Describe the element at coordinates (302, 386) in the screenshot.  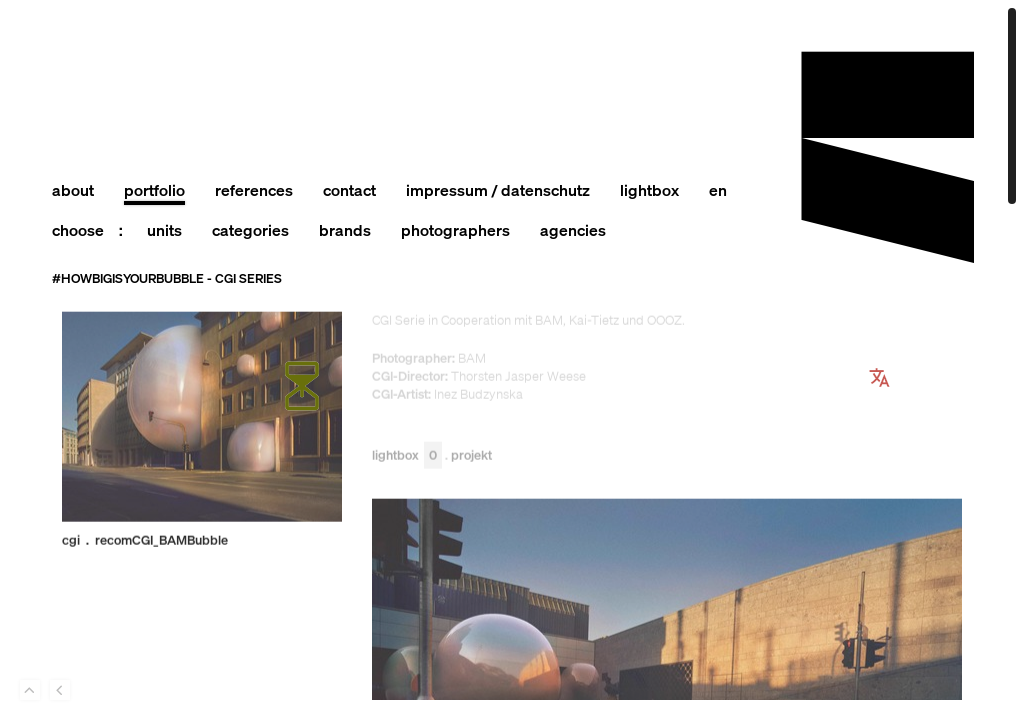
I see `indicates a process is in progress` at that location.